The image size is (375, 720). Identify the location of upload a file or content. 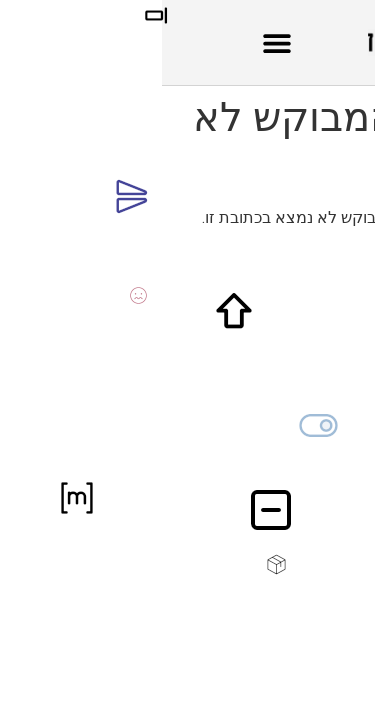
(234, 312).